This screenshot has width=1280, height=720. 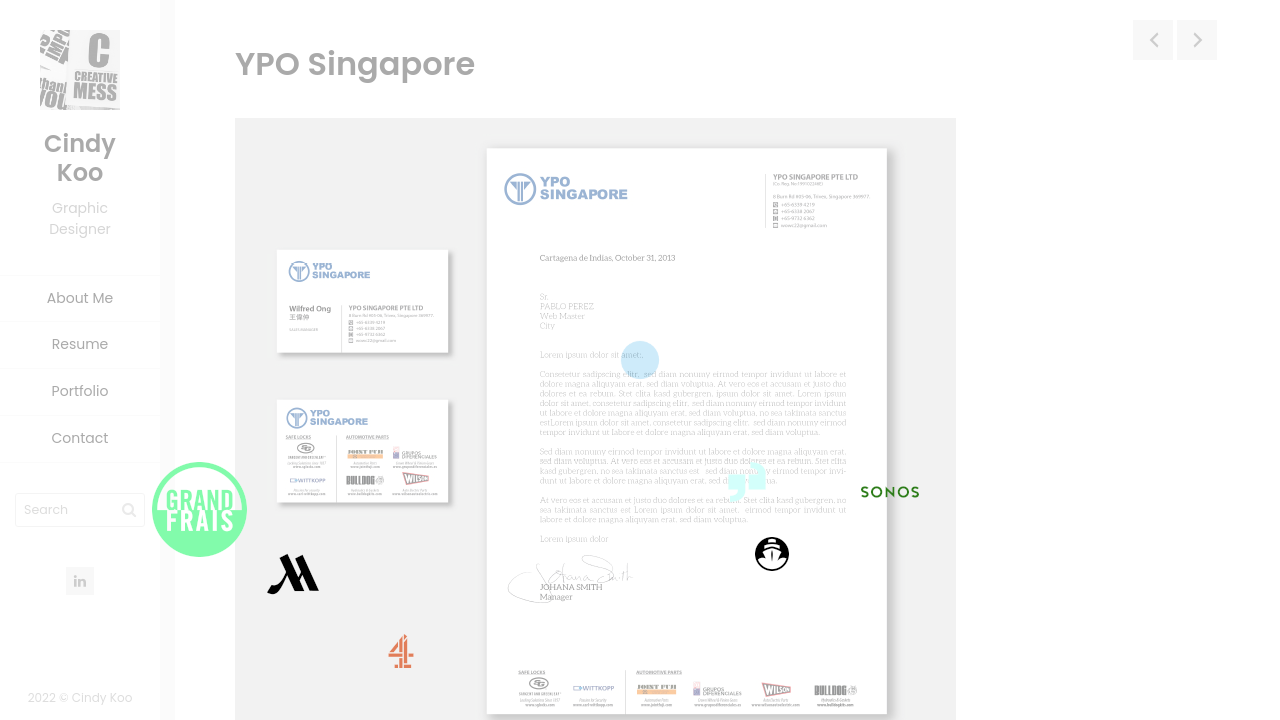 I want to click on codeship logo, so click(x=772, y=554).